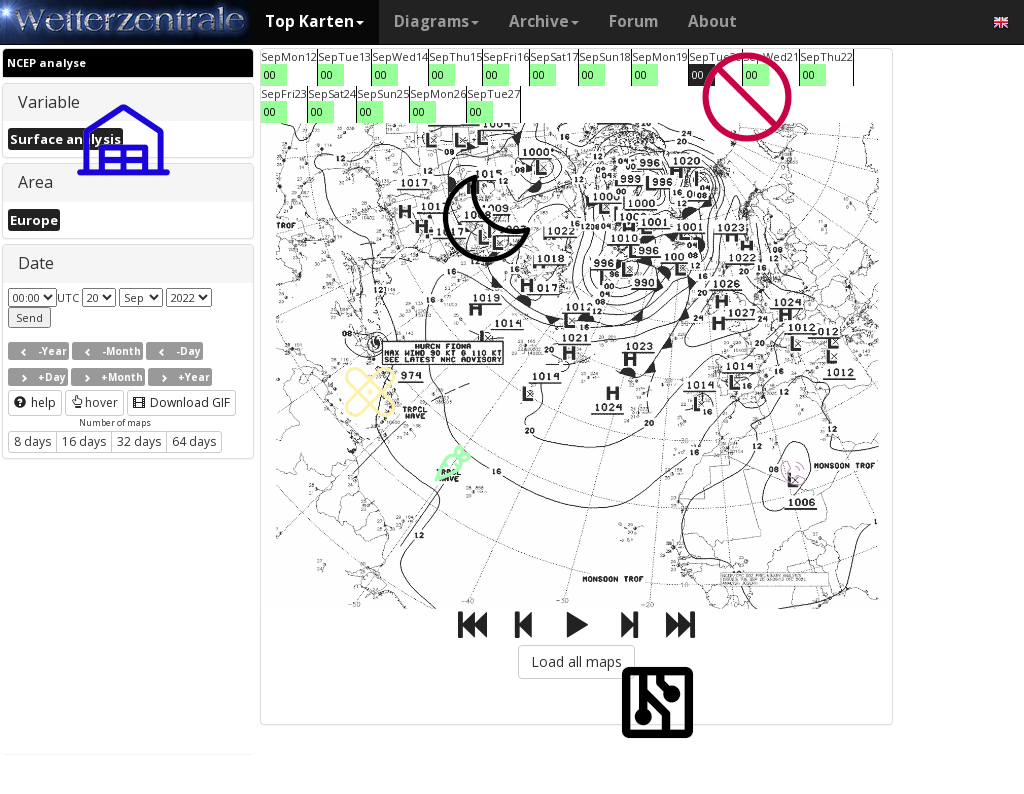  Describe the element at coordinates (747, 97) in the screenshot. I see `indicates a blocked or prohibited action` at that location.